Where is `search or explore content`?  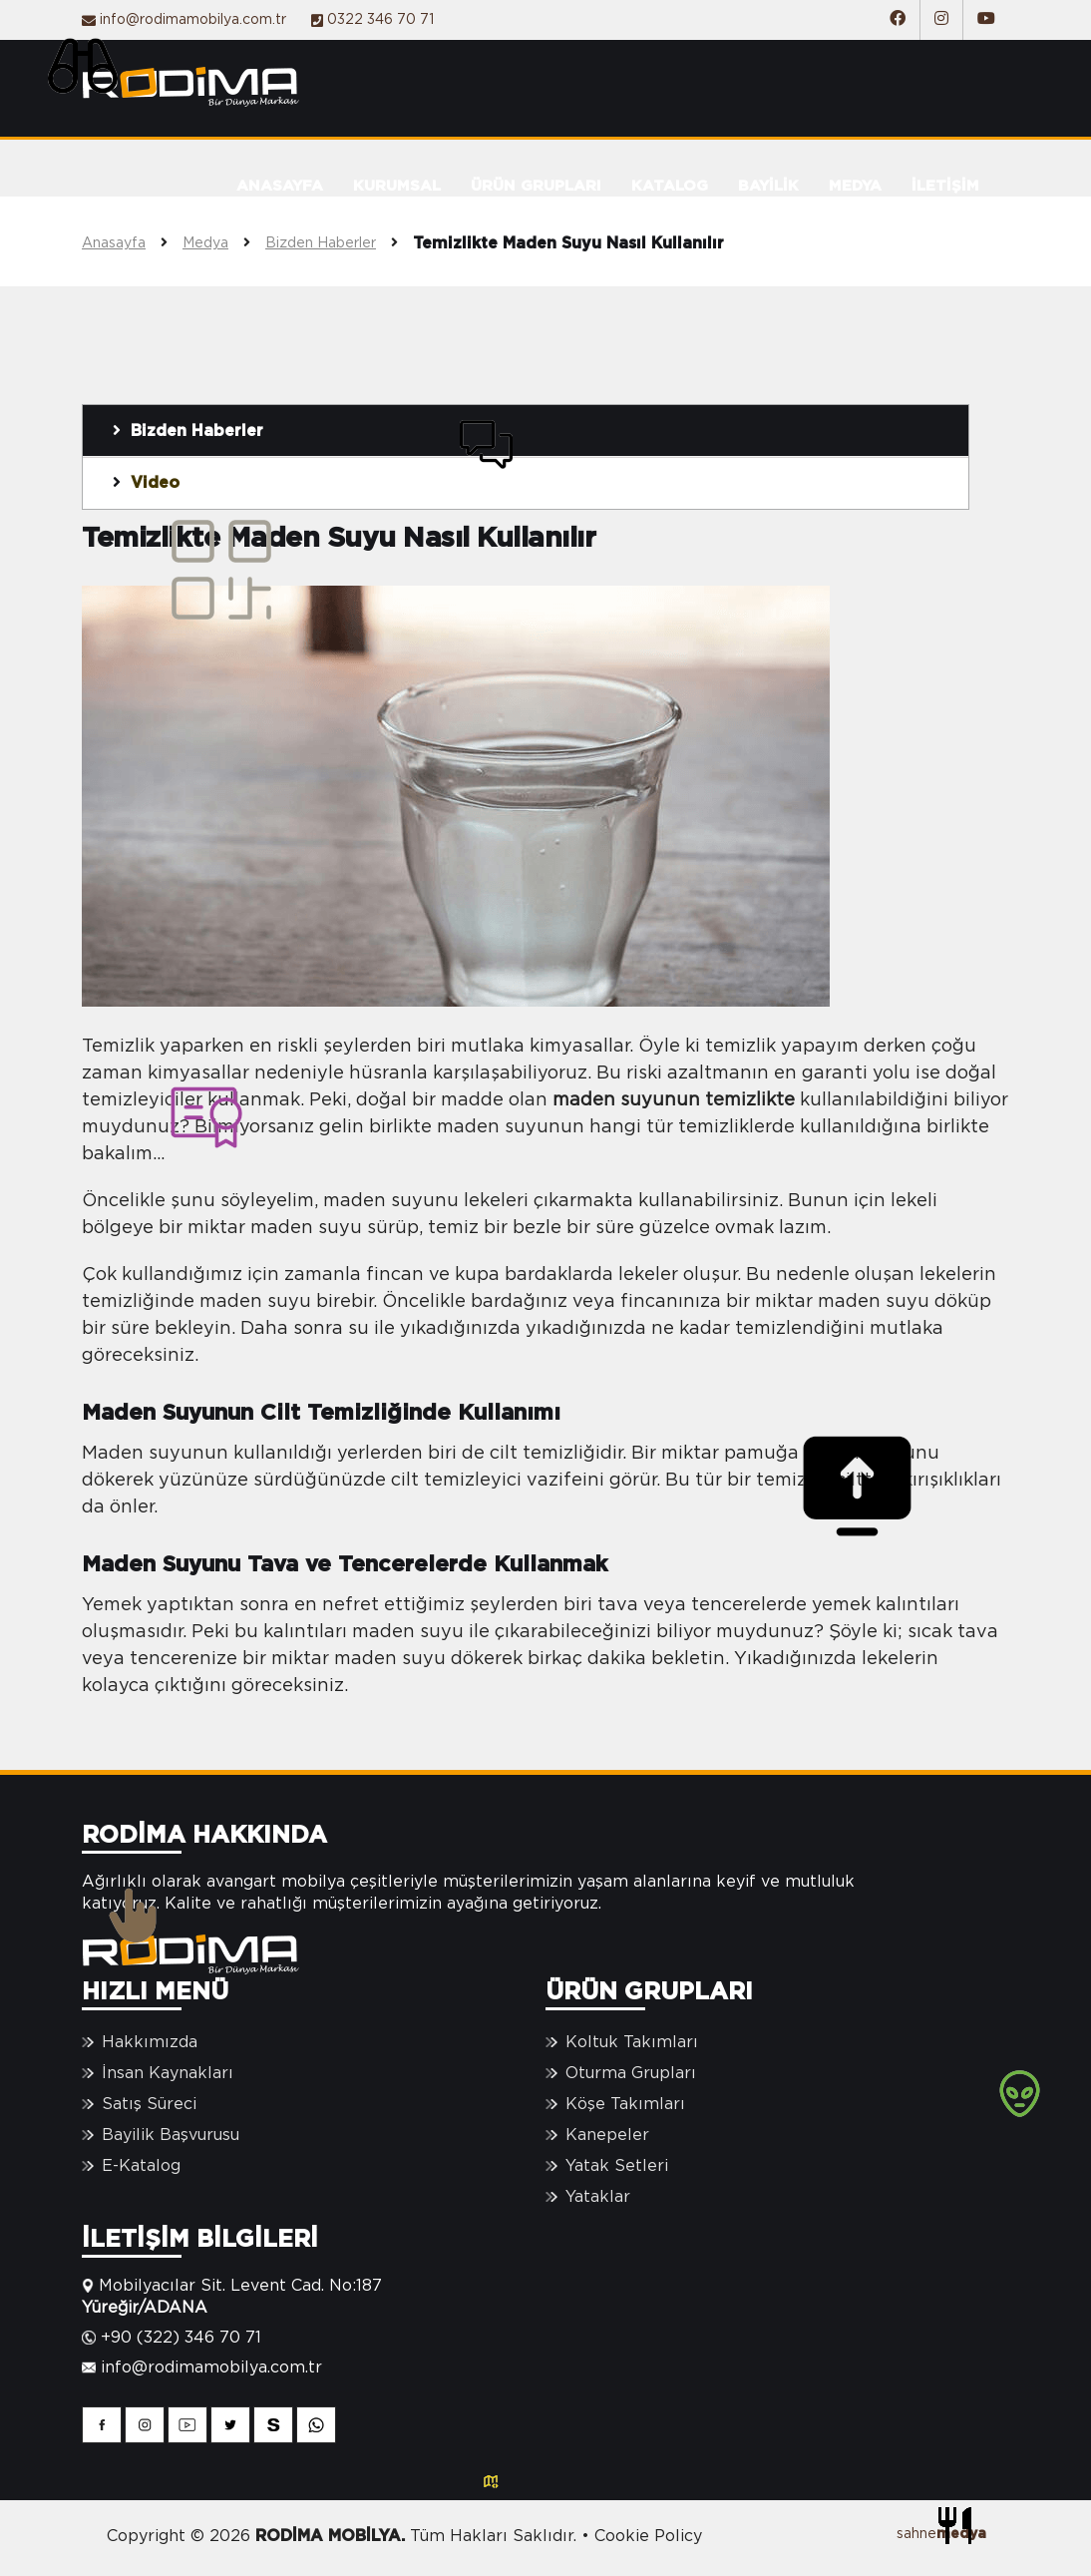 search or explore content is located at coordinates (83, 66).